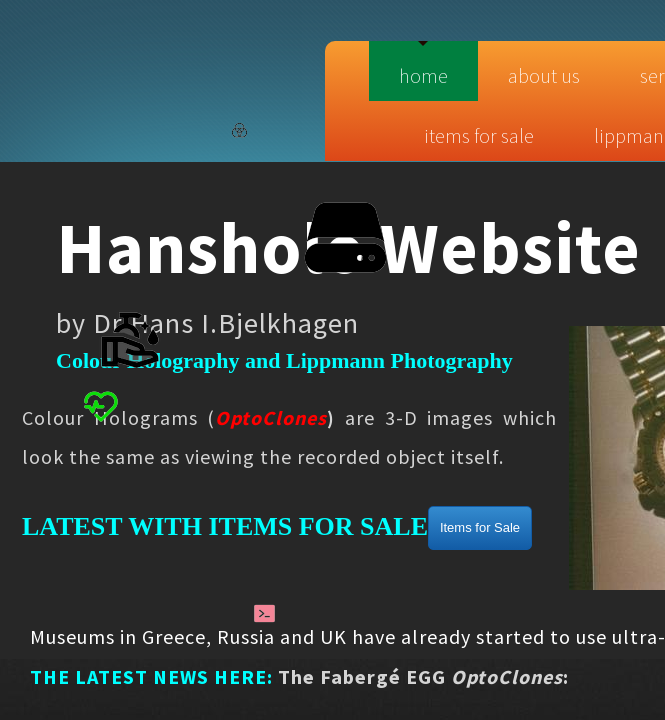 This screenshot has height=720, width=665. Describe the element at coordinates (264, 613) in the screenshot. I see `open command line terminal` at that location.